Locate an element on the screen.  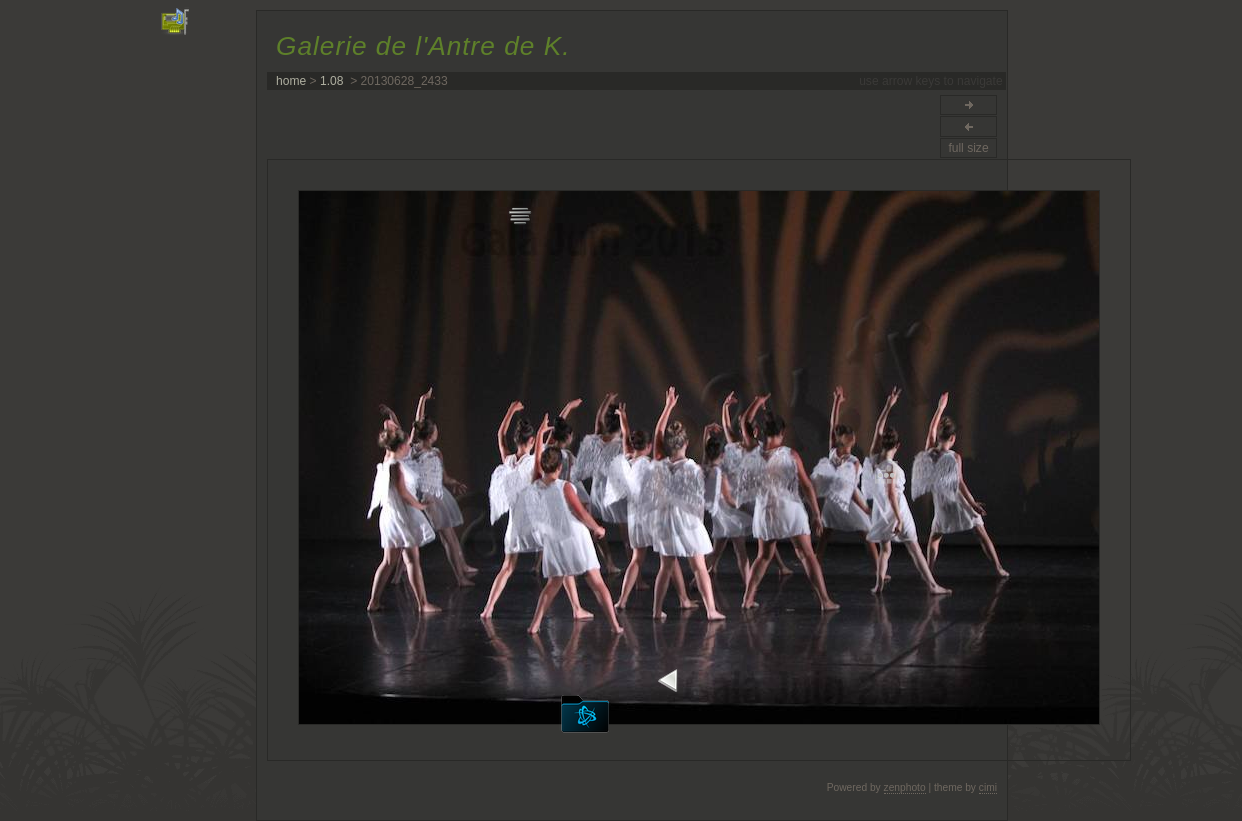
open your Battle.net games folder is located at coordinates (585, 715).